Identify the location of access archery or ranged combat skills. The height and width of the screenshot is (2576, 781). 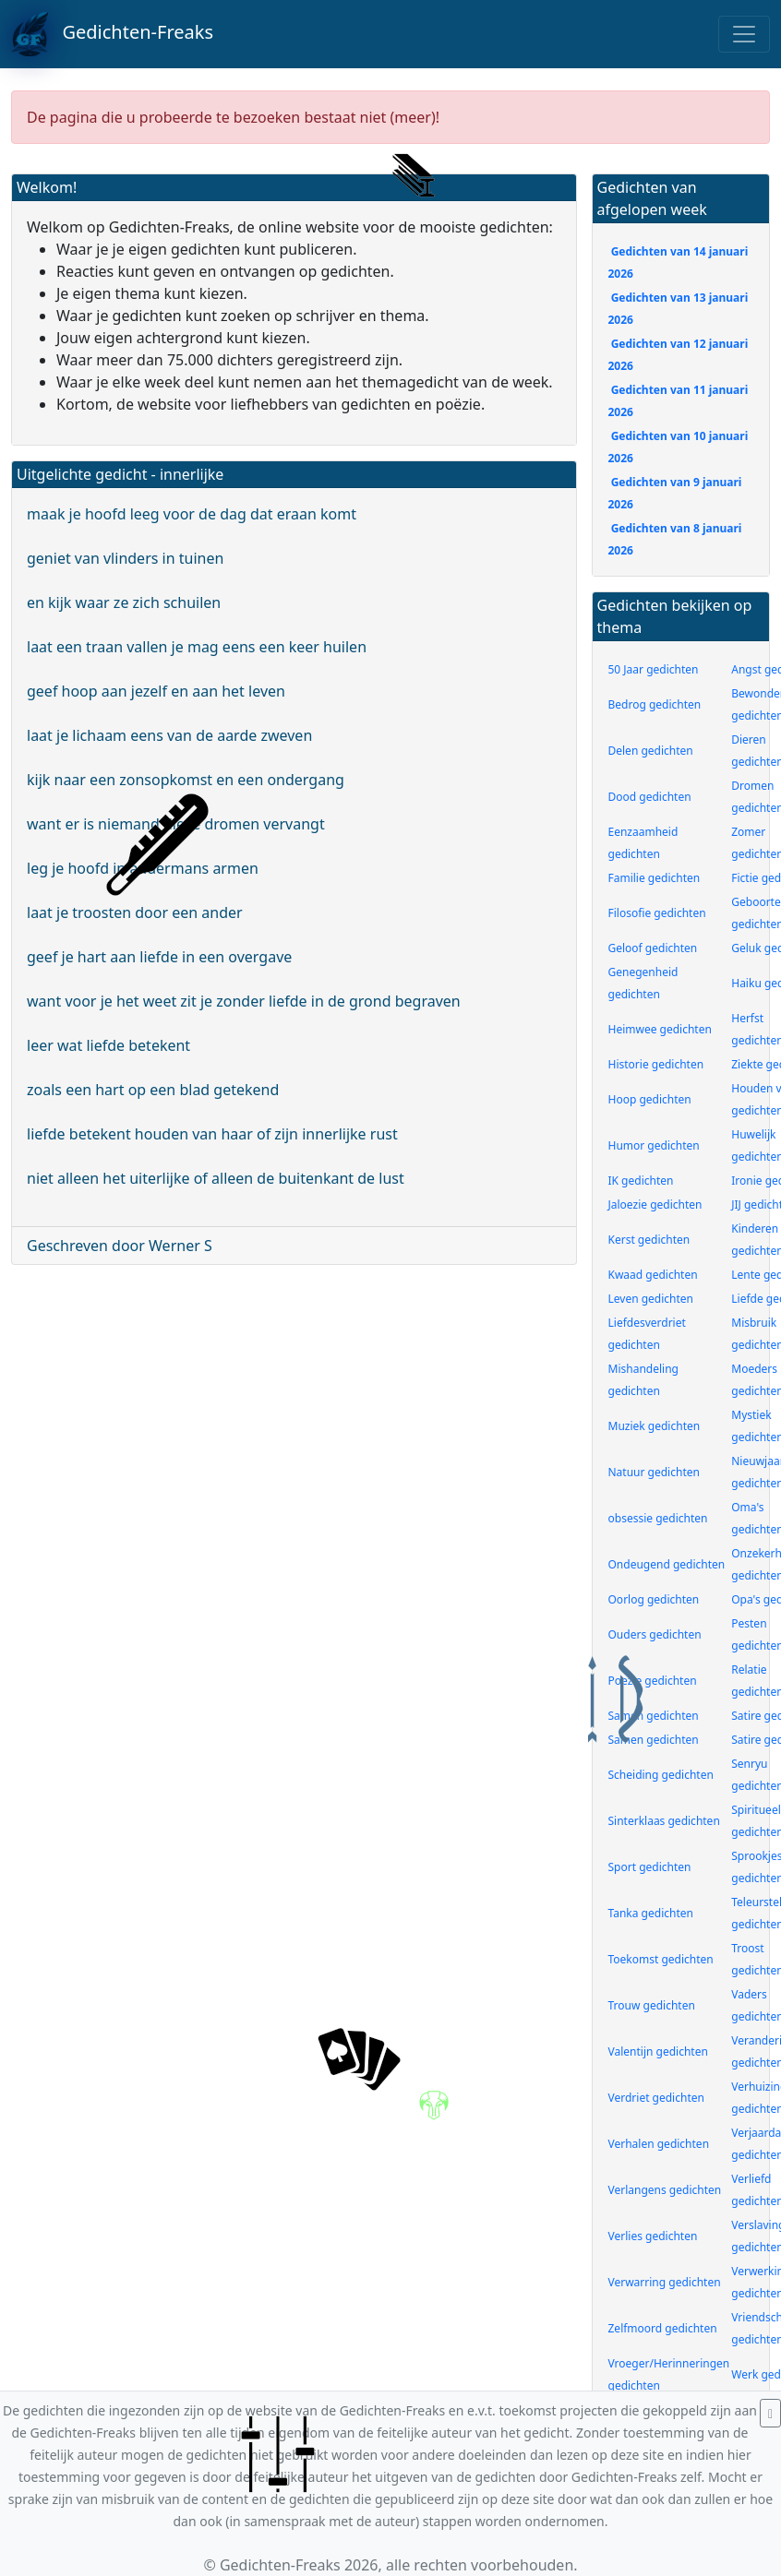
(611, 1699).